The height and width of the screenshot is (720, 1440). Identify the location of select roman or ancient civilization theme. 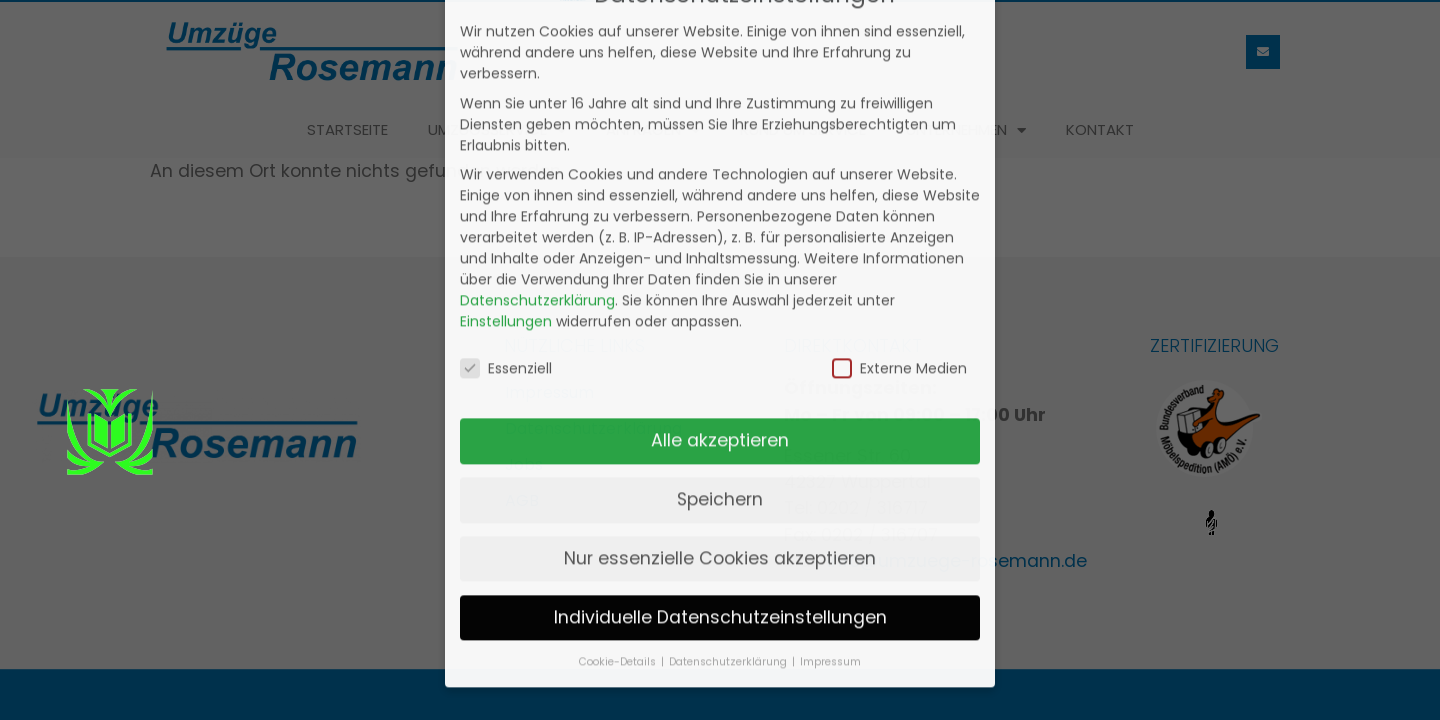
(1211, 522).